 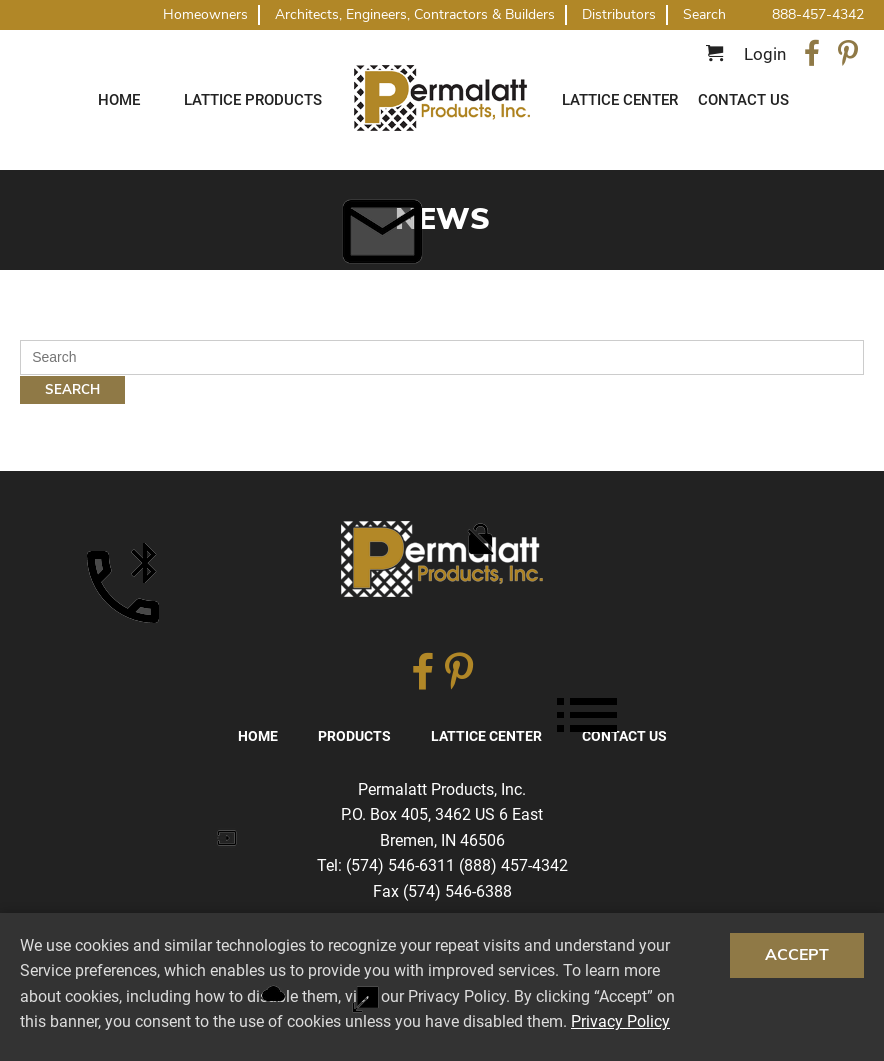 What do you see at coordinates (480, 539) in the screenshot?
I see `indicates connection is not encrypted or secure` at bounding box center [480, 539].